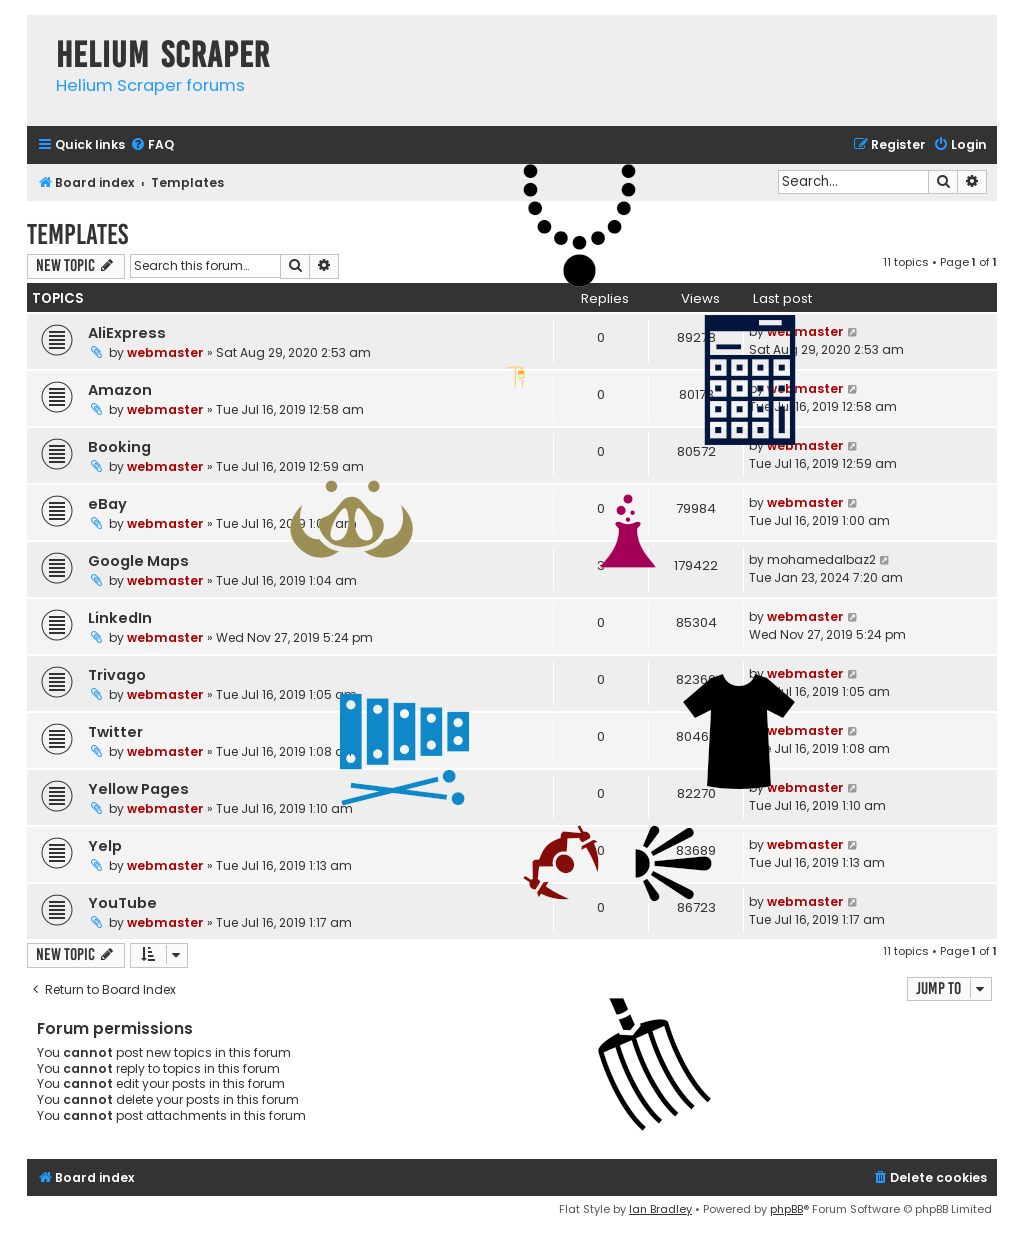 The width and height of the screenshot is (1024, 1250). I want to click on browse jewelry or accessories category, so click(579, 225).